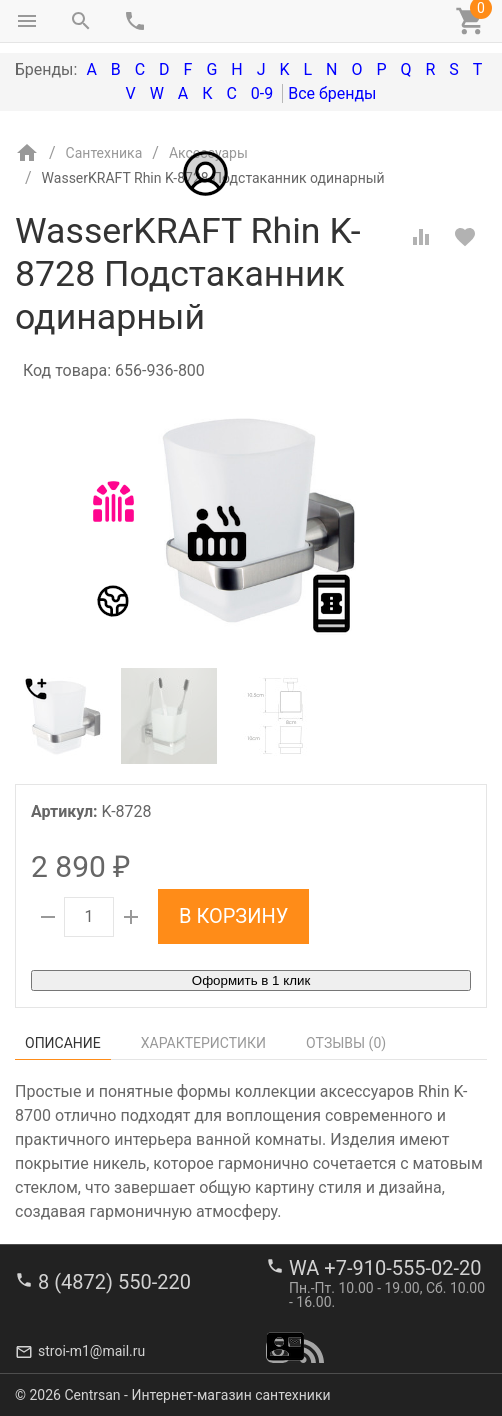 This screenshot has width=502, height=1416. Describe the element at coordinates (113, 501) in the screenshot. I see `access dungeon or castle-themed game content` at that location.